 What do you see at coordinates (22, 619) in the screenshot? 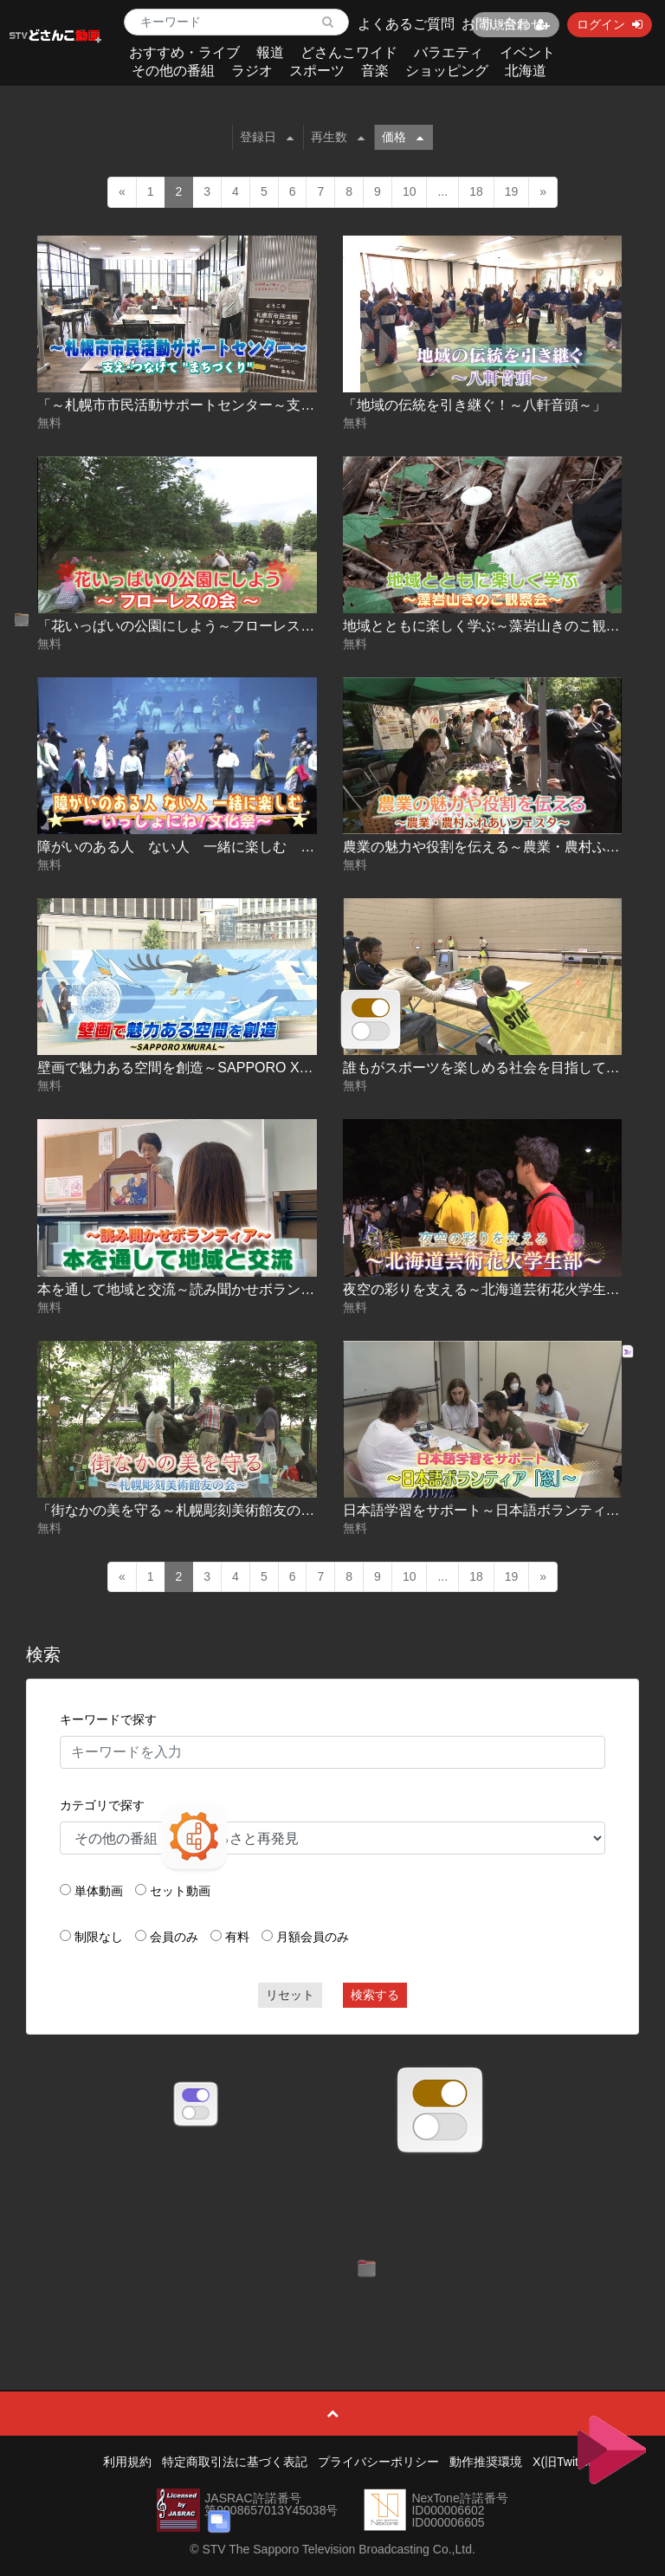
I see `access files stored on a remote server` at bounding box center [22, 619].